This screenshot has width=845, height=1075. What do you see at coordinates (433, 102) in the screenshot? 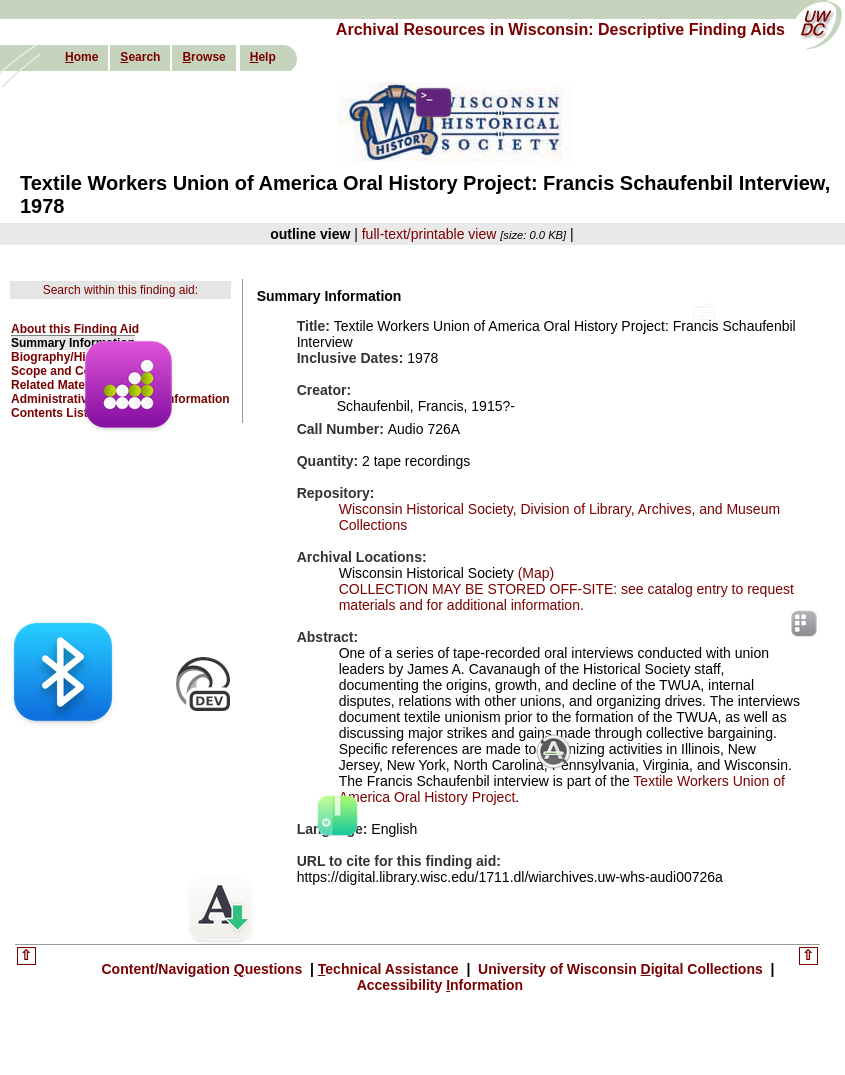
I see `open root terminal with administrator privileges` at bounding box center [433, 102].